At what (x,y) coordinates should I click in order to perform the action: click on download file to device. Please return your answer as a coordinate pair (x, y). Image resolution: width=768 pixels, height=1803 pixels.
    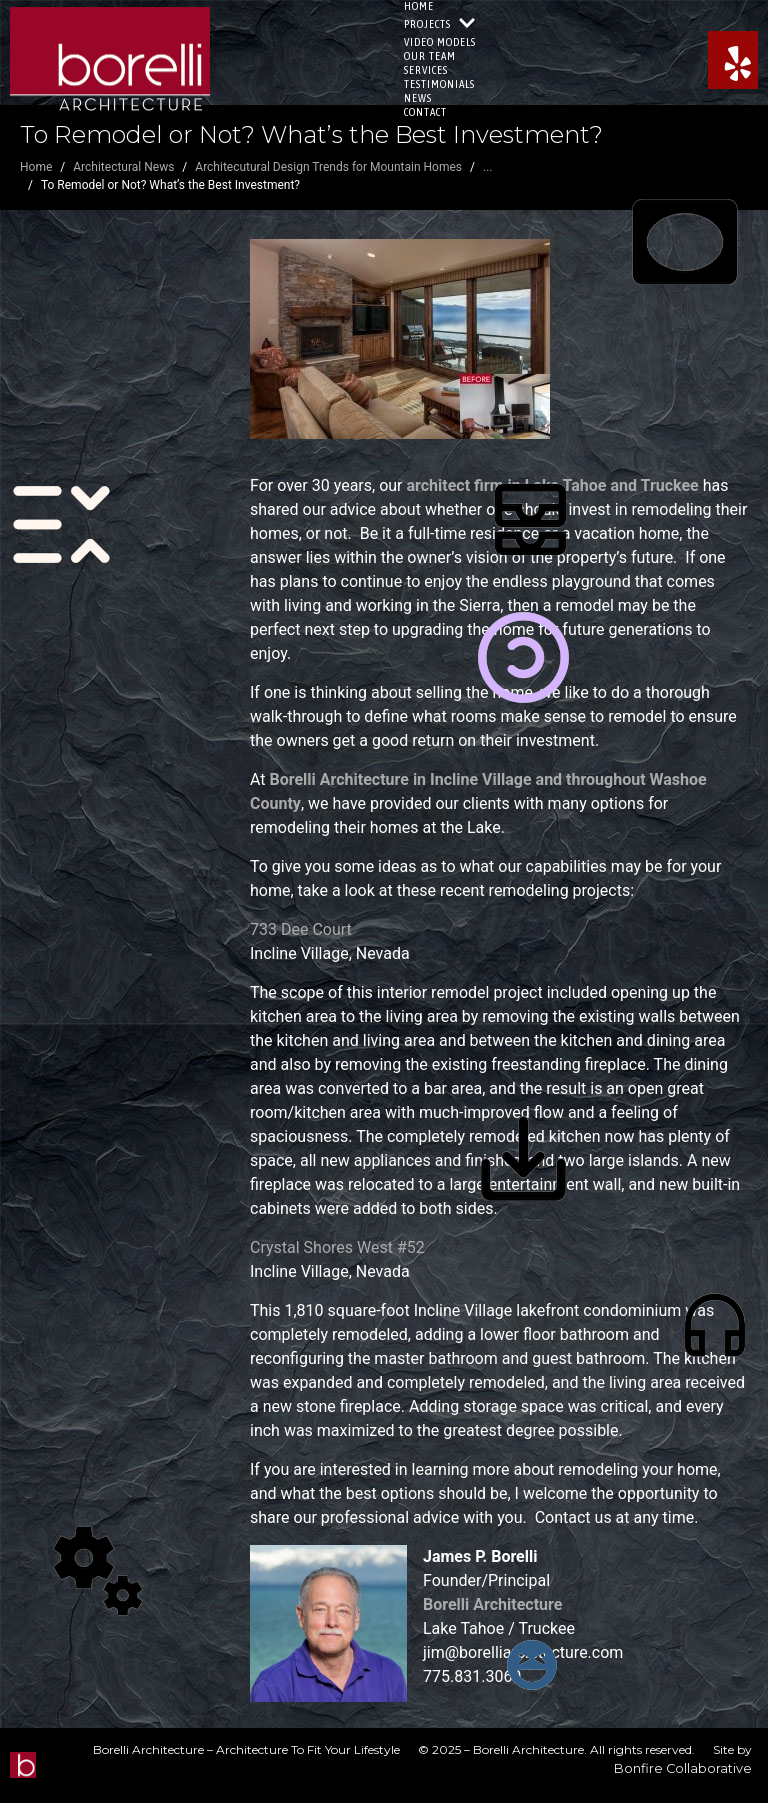
    Looking at the image, I should click on (523, 1158).